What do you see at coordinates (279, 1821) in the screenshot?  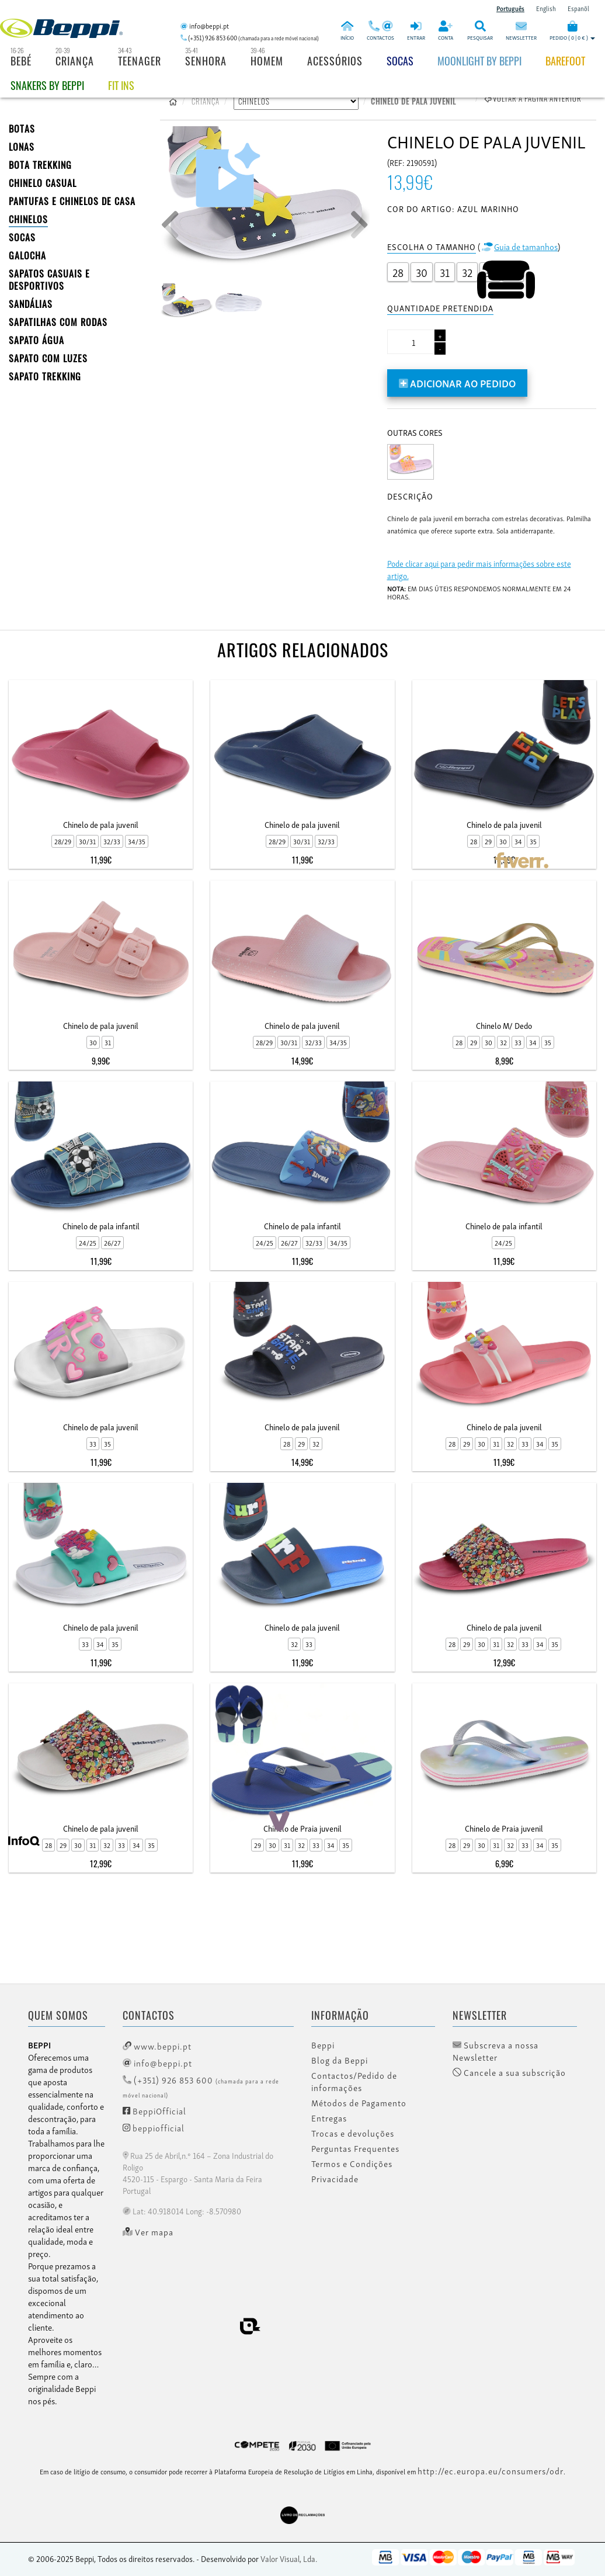 I see `Vagrant development environment logo` at bounding box center [279, 1821].